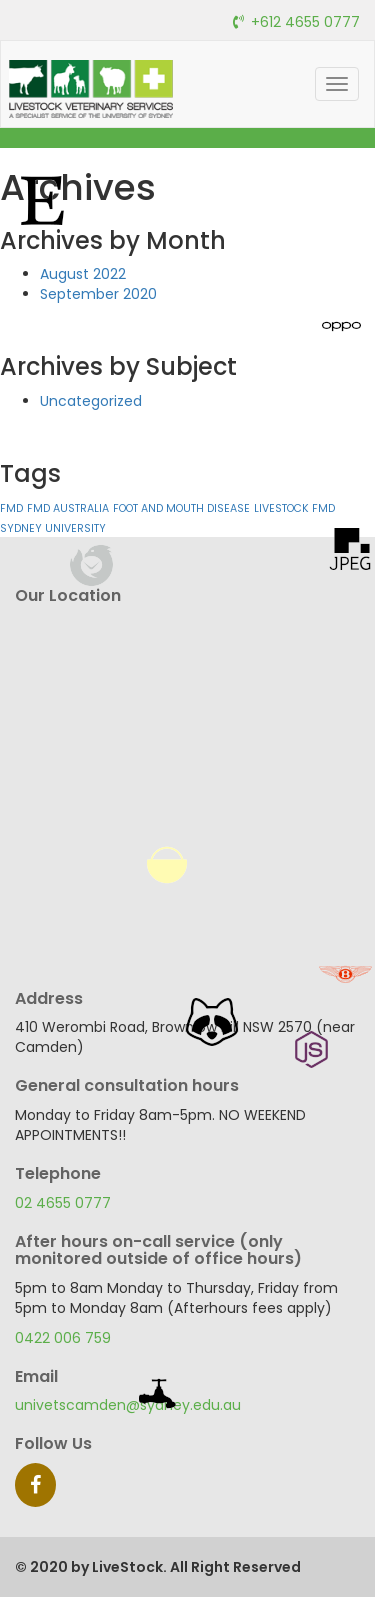 This screenshot has width=375, height=1597. I want to click on Node.js runtime environment logo, so click(311, 1049).